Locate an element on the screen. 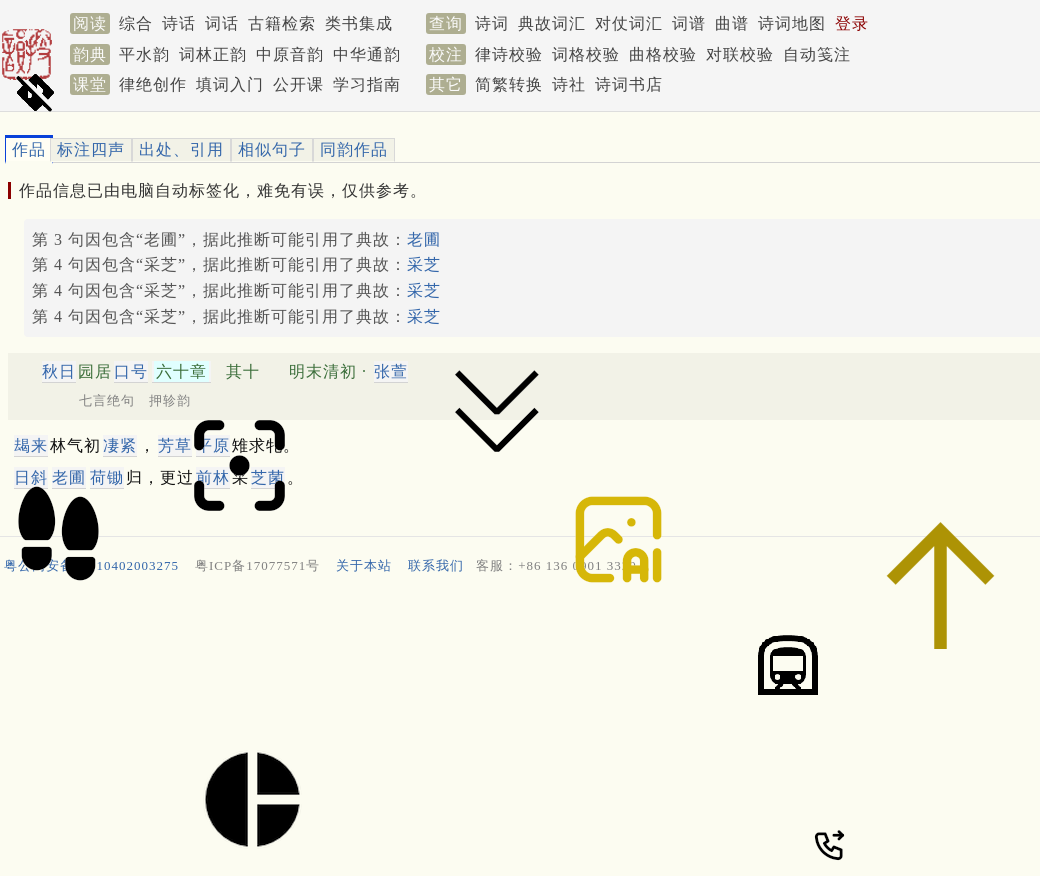  expand collapsed content below is located at coordinates (500, 414).